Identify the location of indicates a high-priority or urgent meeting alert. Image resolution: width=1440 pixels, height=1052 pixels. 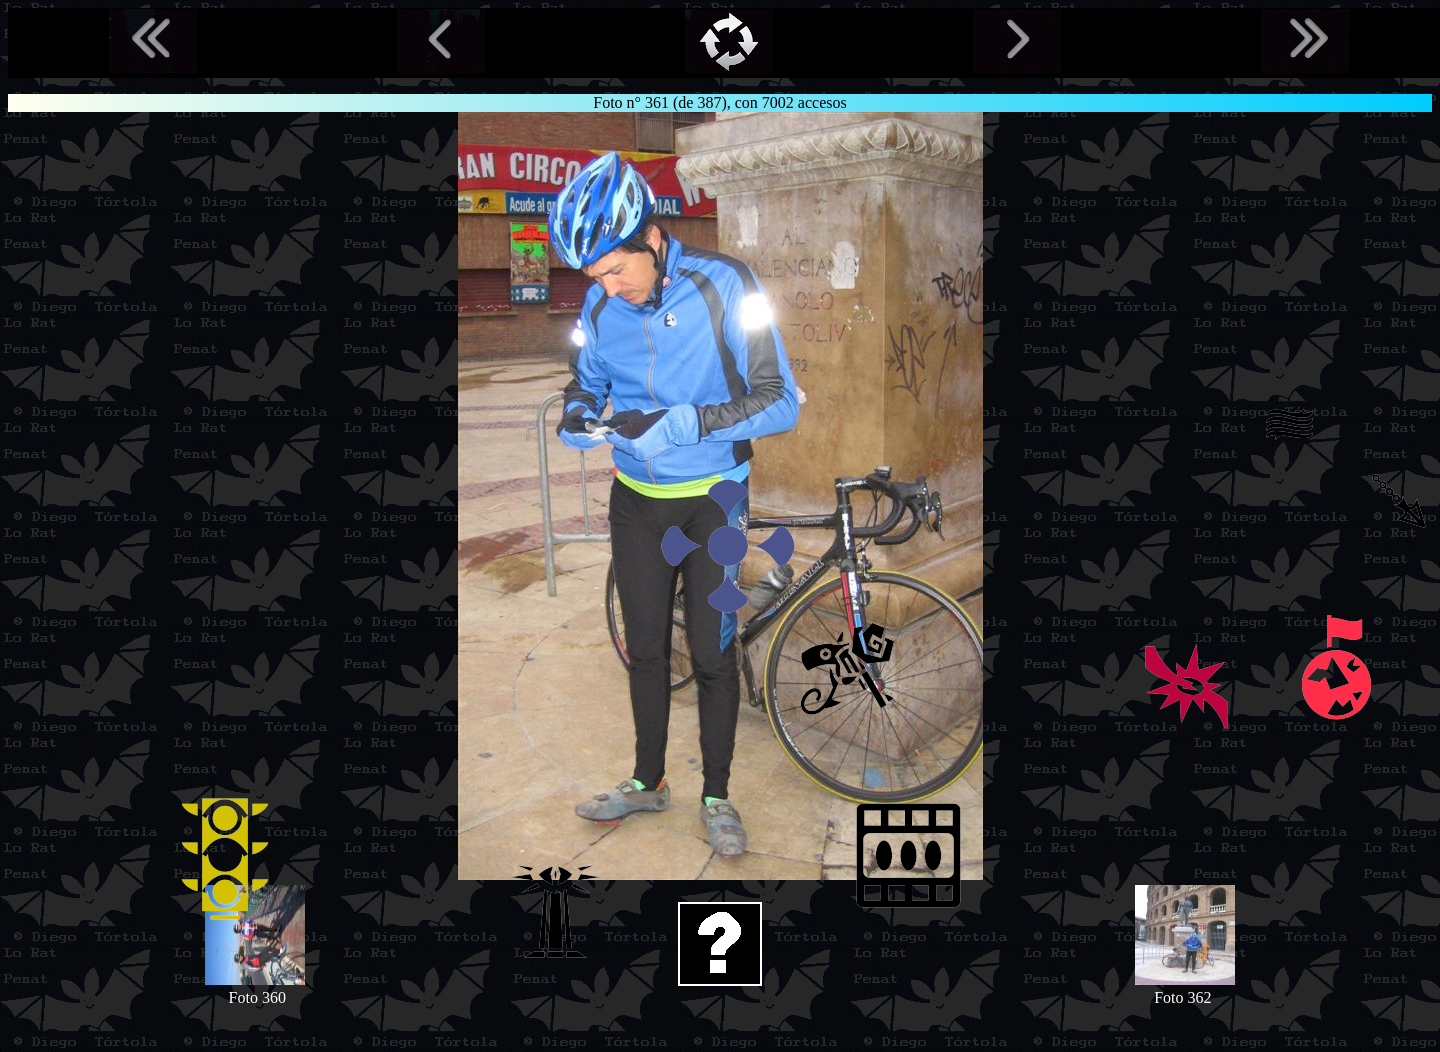
(1186, 687).